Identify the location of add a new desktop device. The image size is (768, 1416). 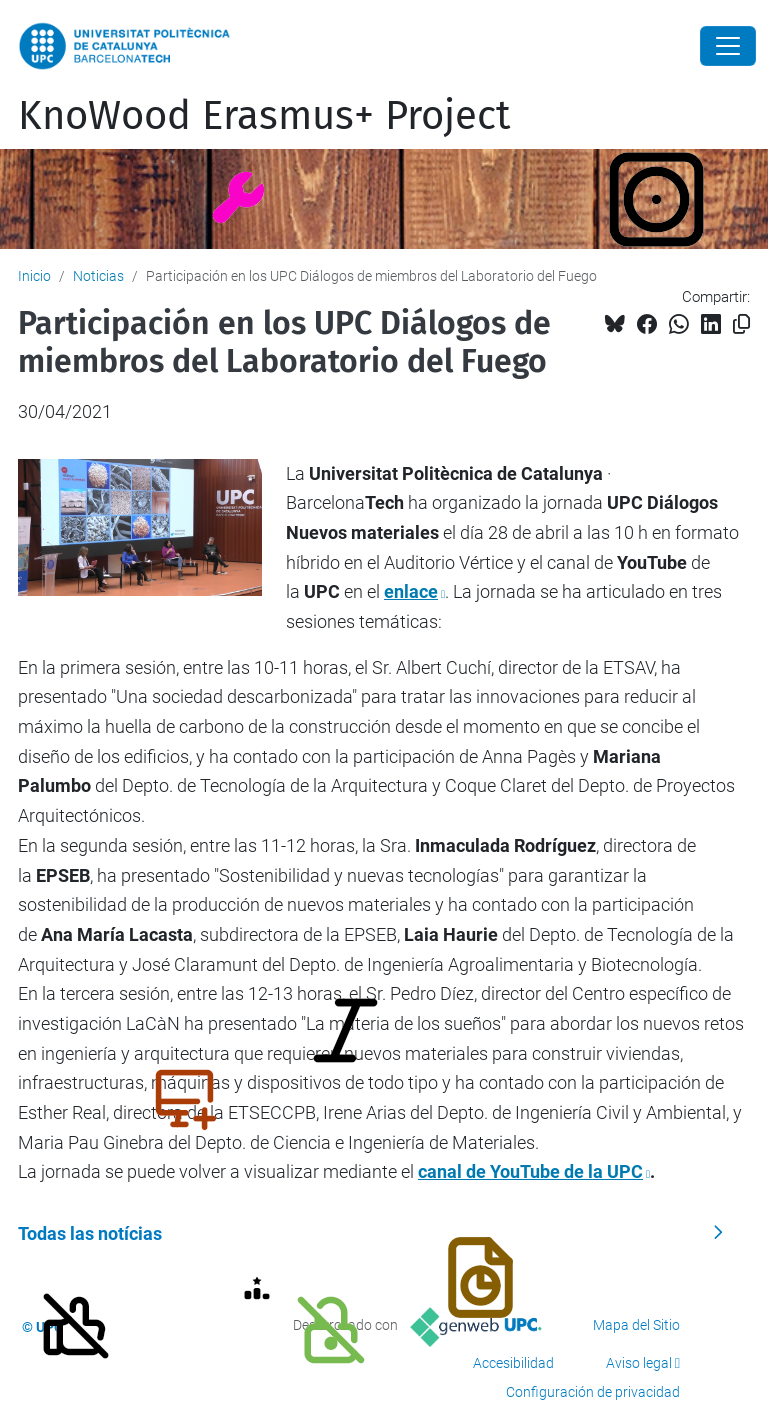
(184, 1098).